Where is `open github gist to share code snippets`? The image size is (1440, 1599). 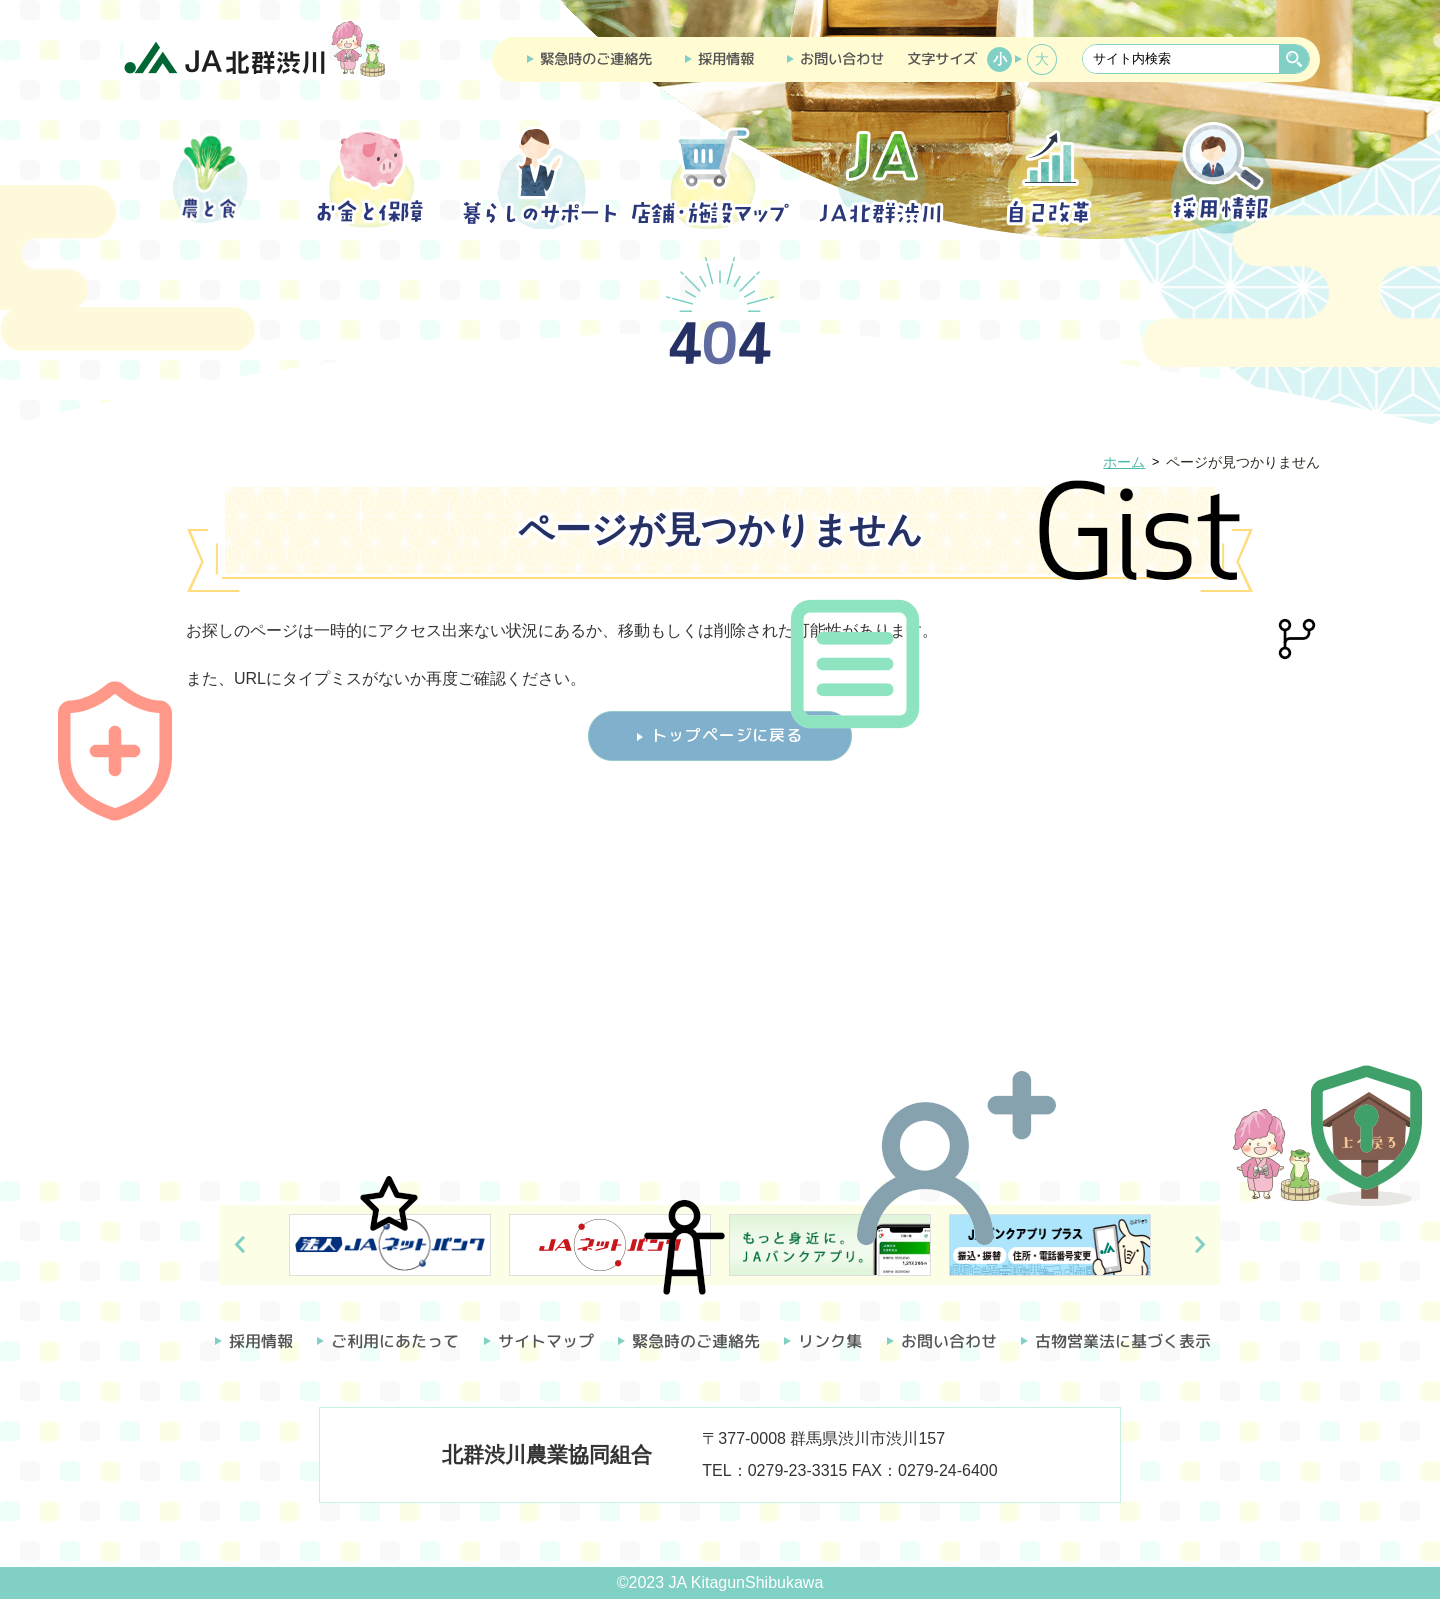
open github gist to share code snippets is located at coordinates (1142, 530).